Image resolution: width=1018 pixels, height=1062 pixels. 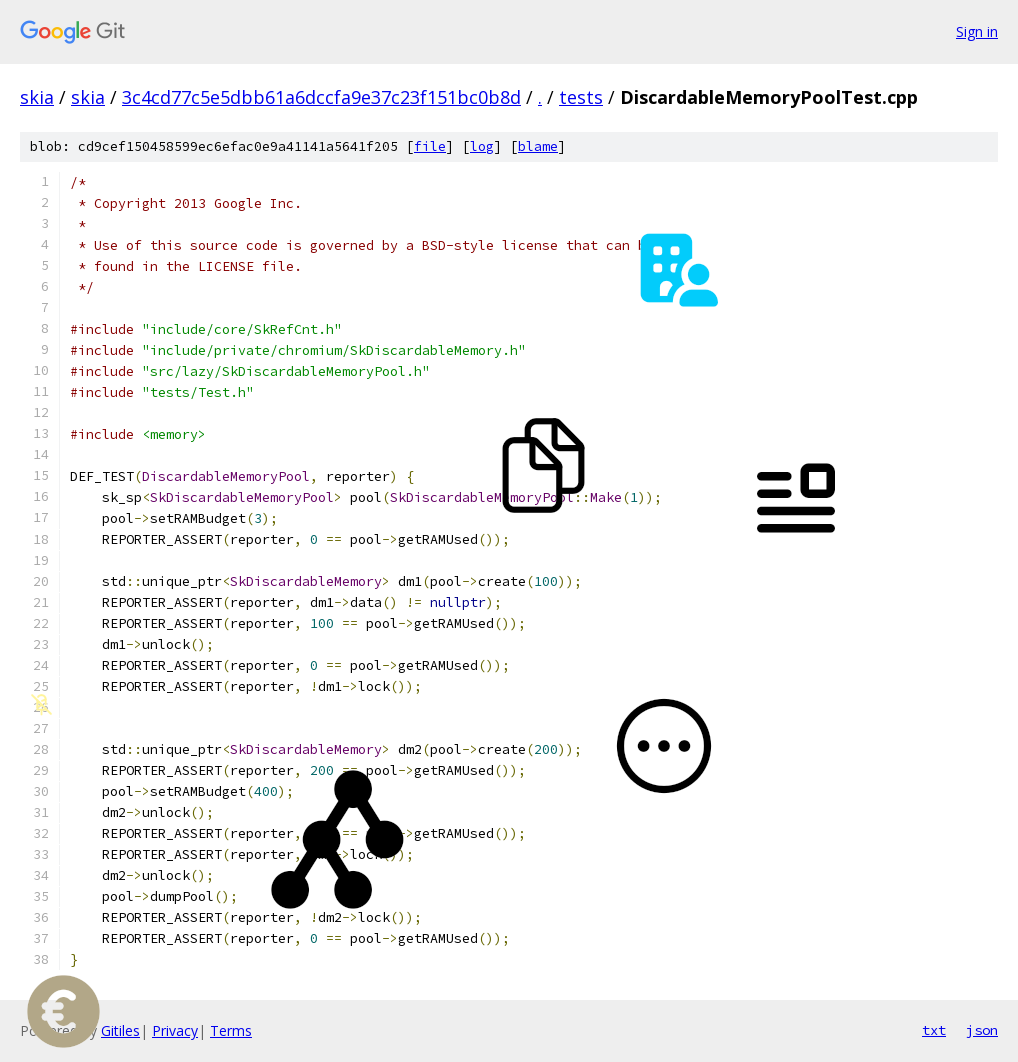 I want to click on align element to the right of text, so click(x=796, y=498).